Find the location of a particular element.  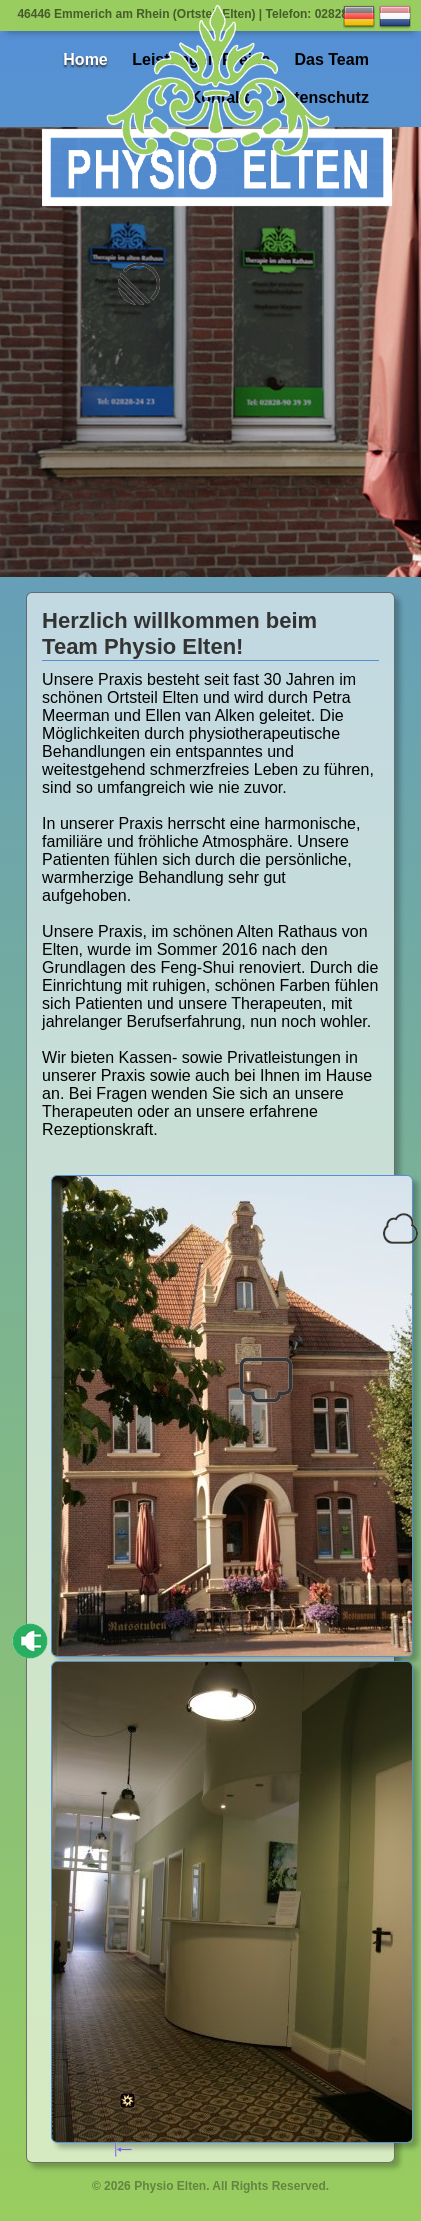

launch Hearts of Iron 4 strategy game is located at coordinates (127, 2100).